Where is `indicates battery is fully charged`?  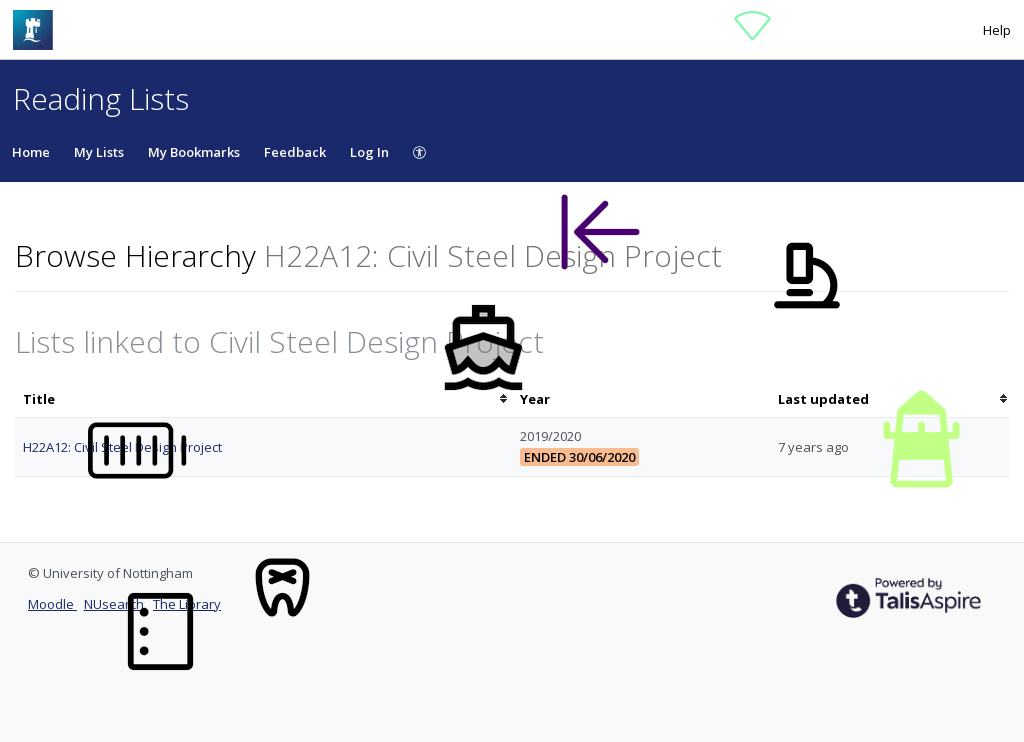
indicates battery is fully charged is located at coordinates (135, 450).